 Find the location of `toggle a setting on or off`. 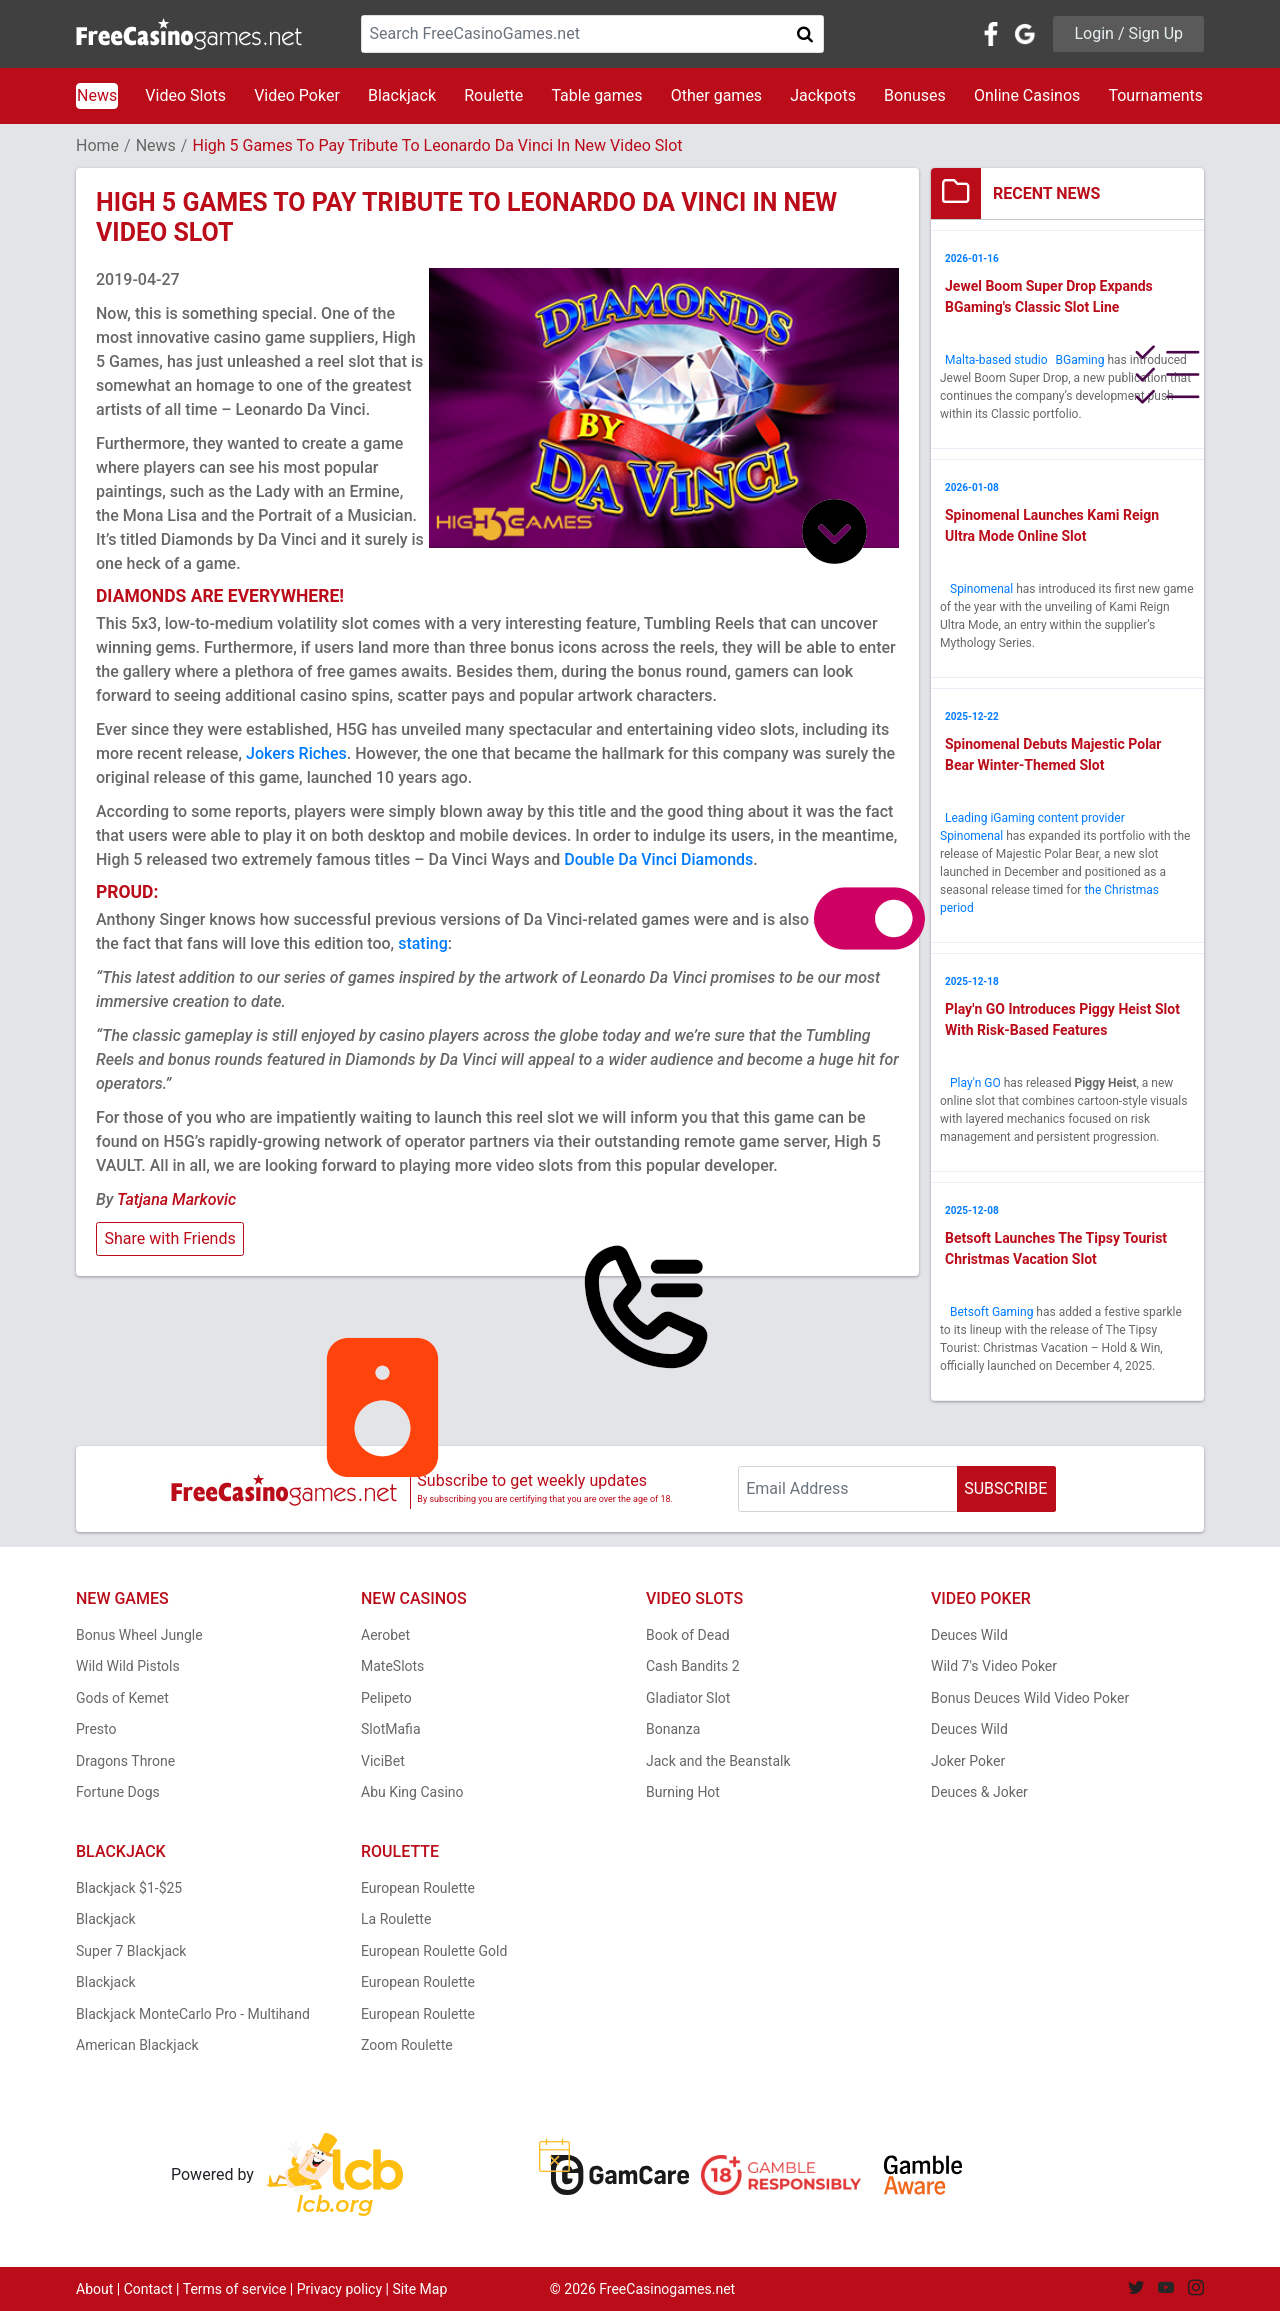

toggle a setting on or off is located at coordinates (869, 918).